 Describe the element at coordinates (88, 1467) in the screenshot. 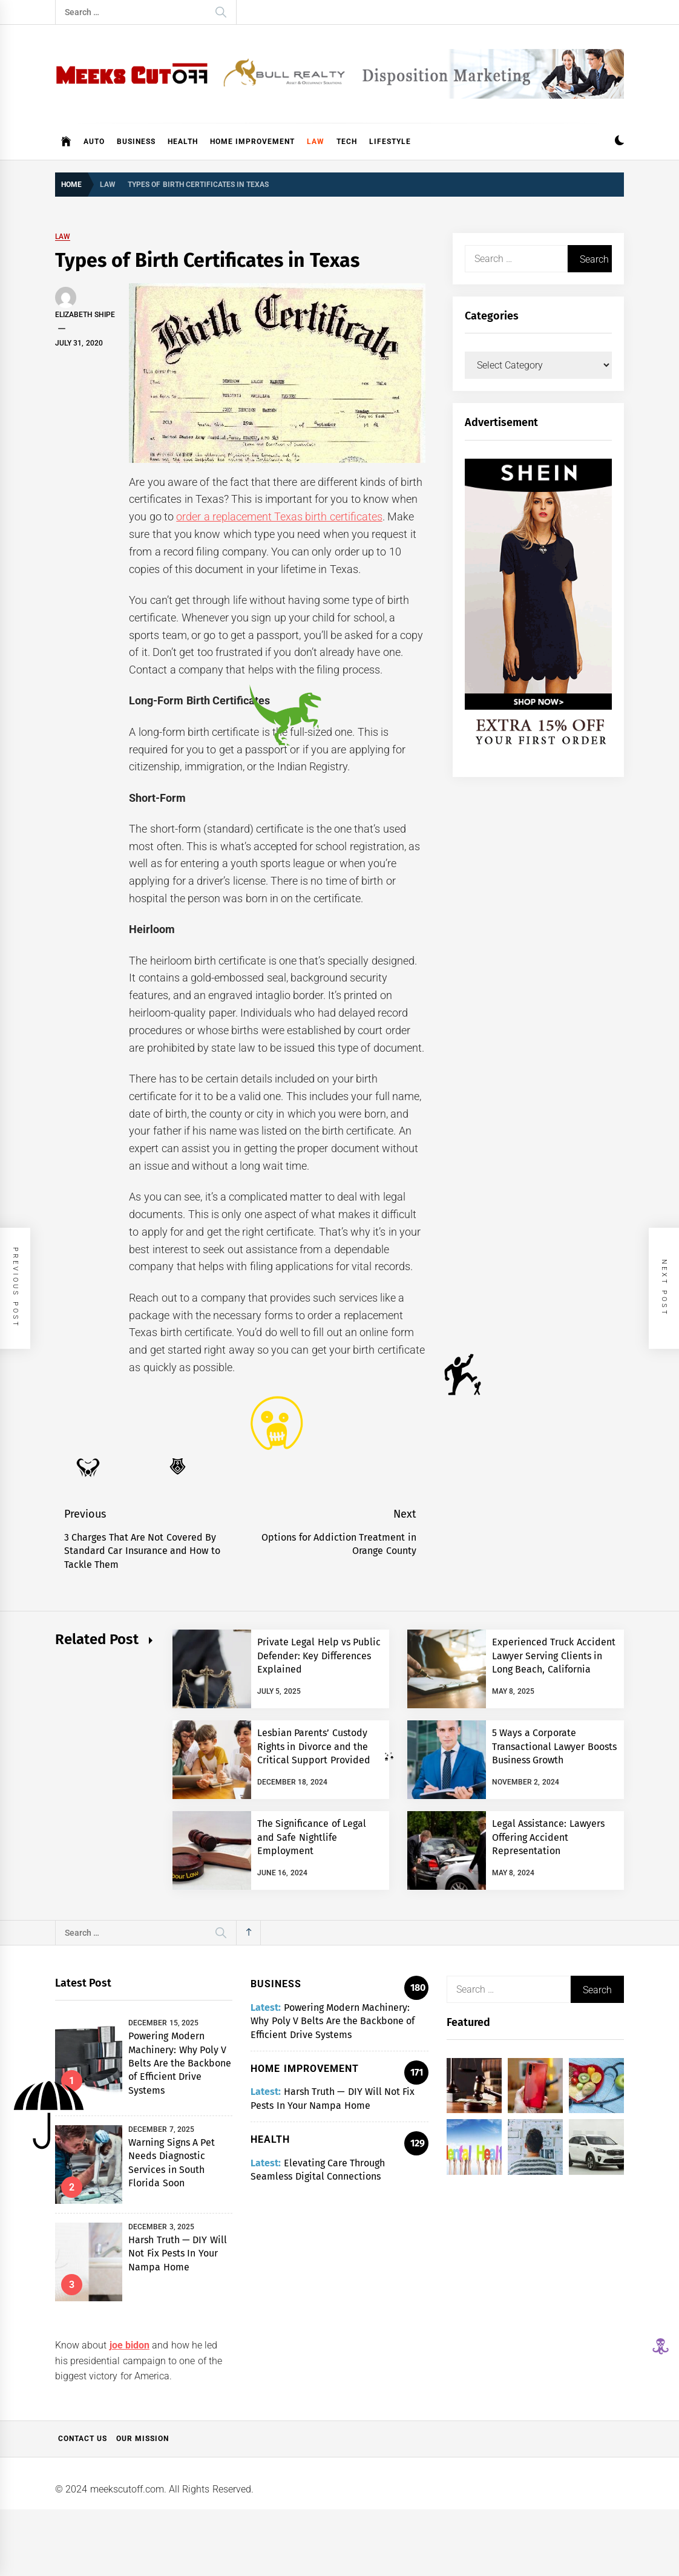

I see `view jewelry or accessories inventory` at that location.